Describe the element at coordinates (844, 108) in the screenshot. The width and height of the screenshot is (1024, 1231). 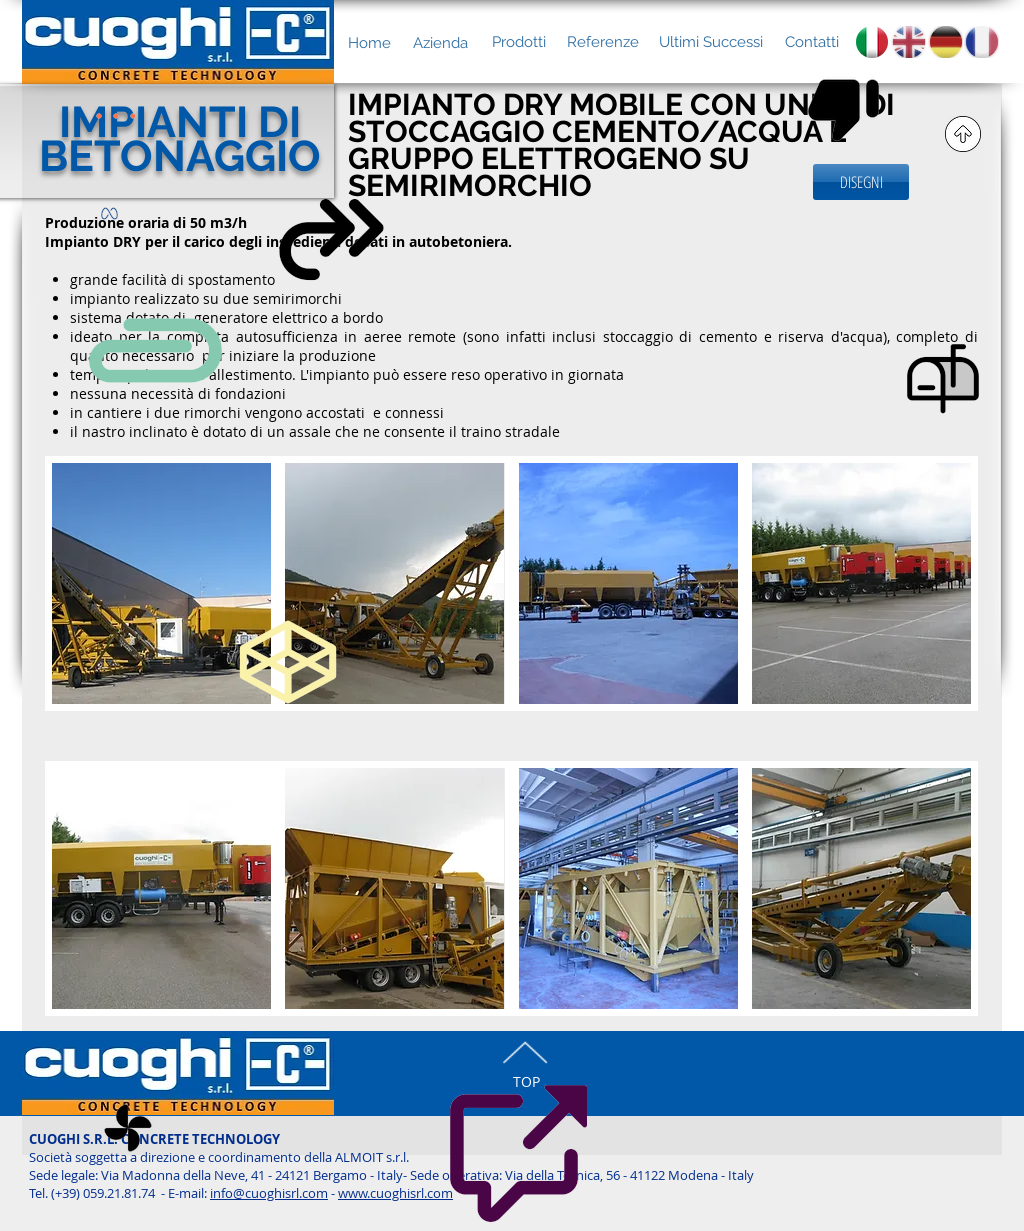
I see `dislike or downvote content` at that location.